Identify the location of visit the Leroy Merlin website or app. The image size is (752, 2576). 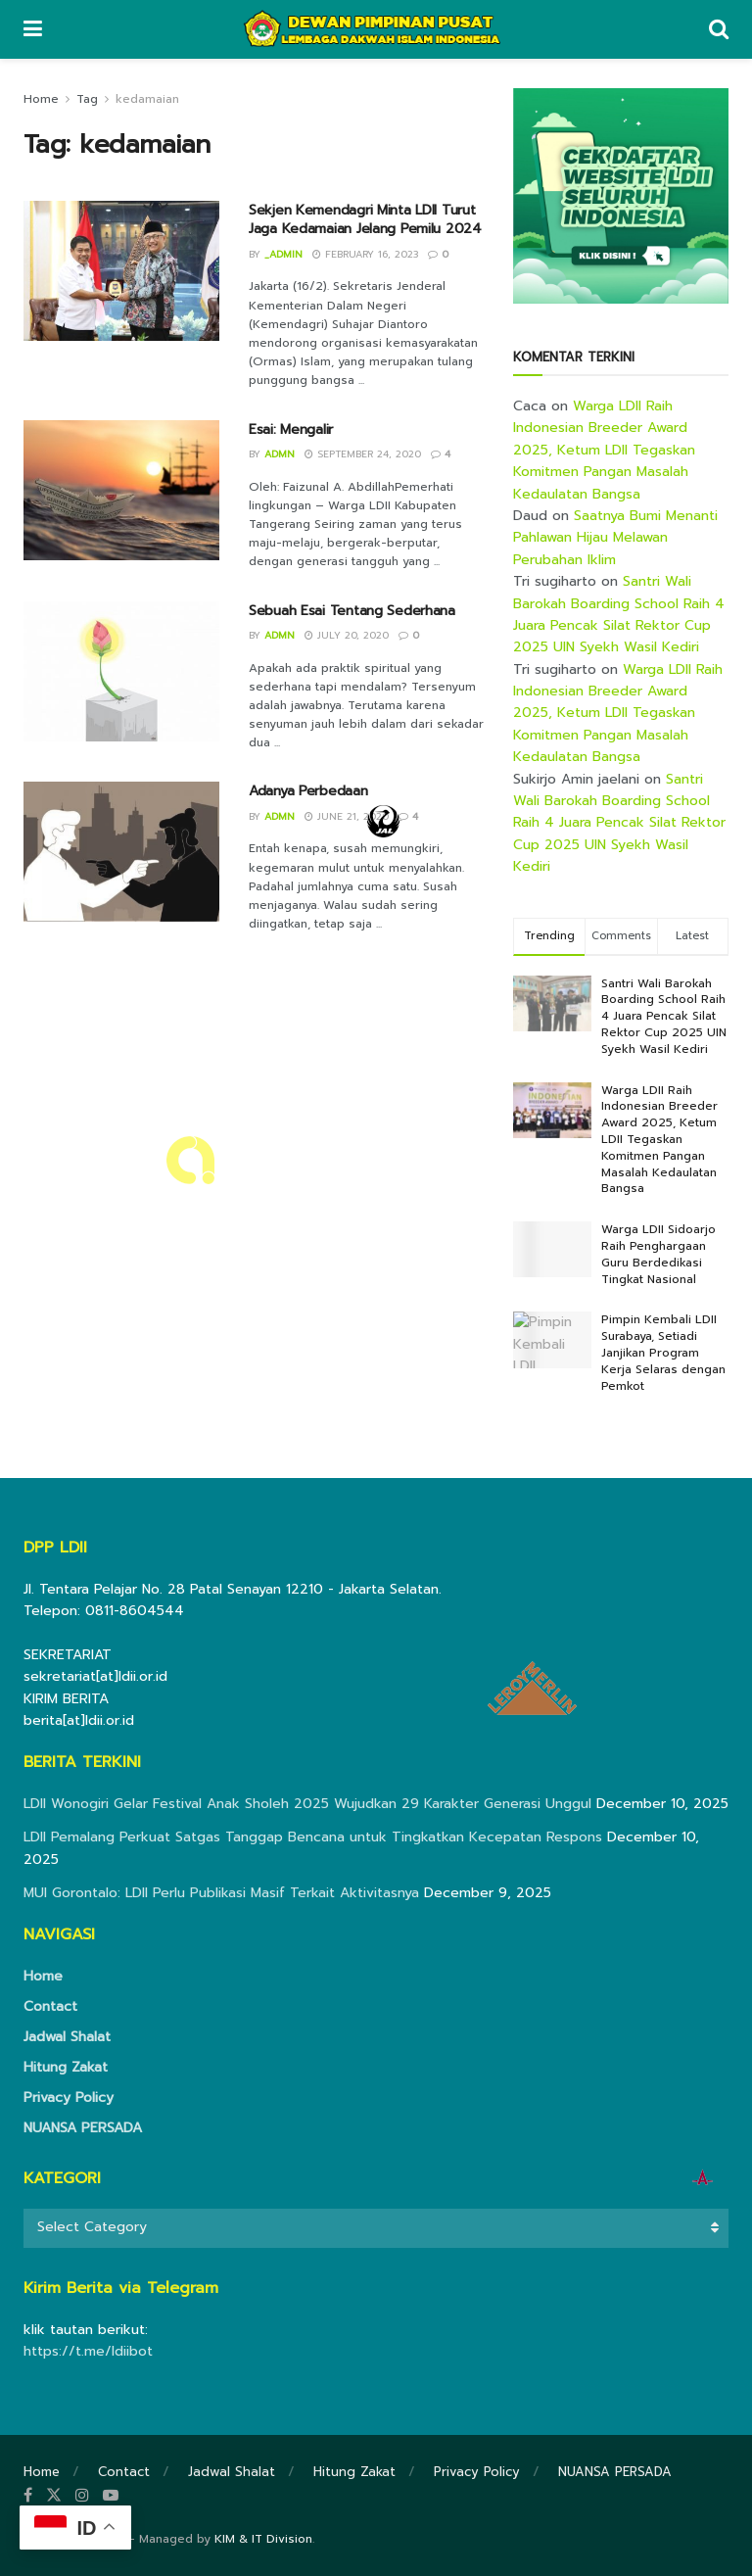
(532, 1688).